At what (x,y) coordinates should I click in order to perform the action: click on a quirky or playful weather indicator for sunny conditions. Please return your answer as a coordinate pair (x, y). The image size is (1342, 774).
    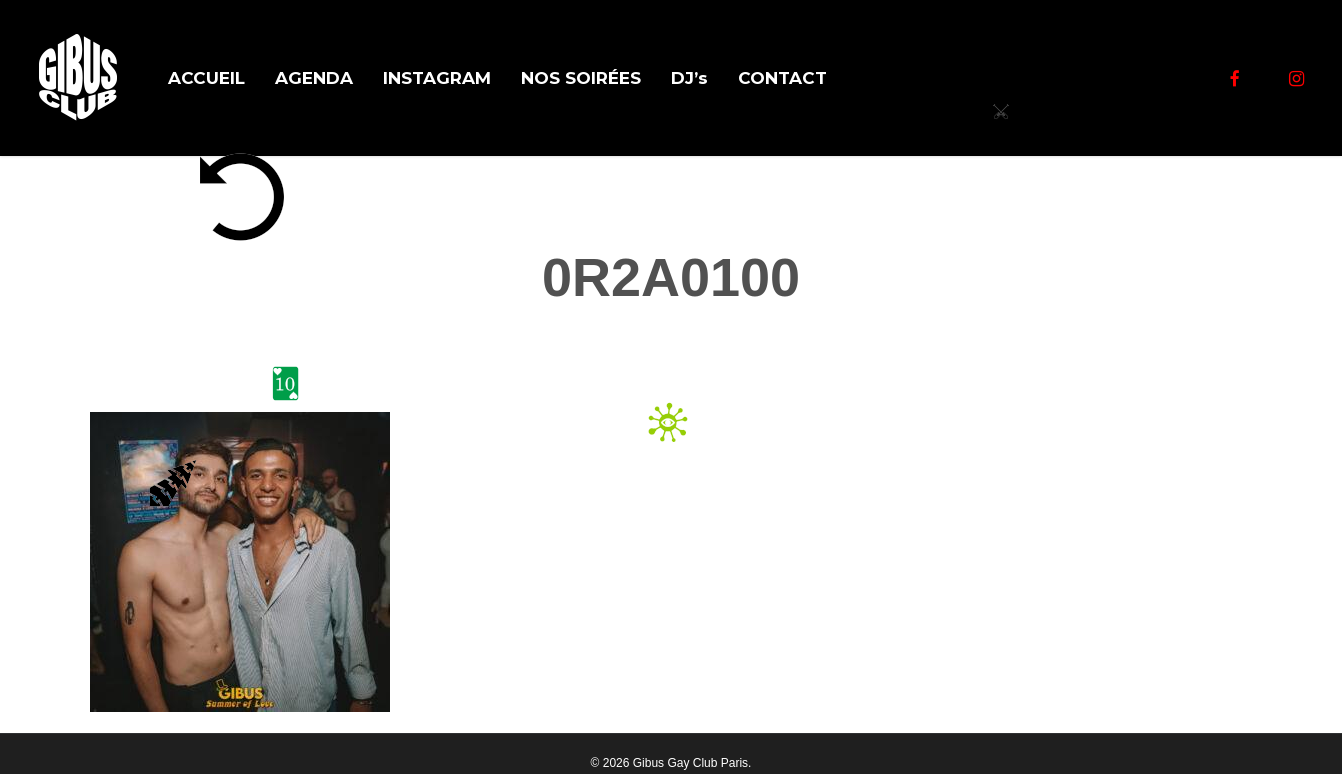
    Looking at the image, I should click on (668, 422).